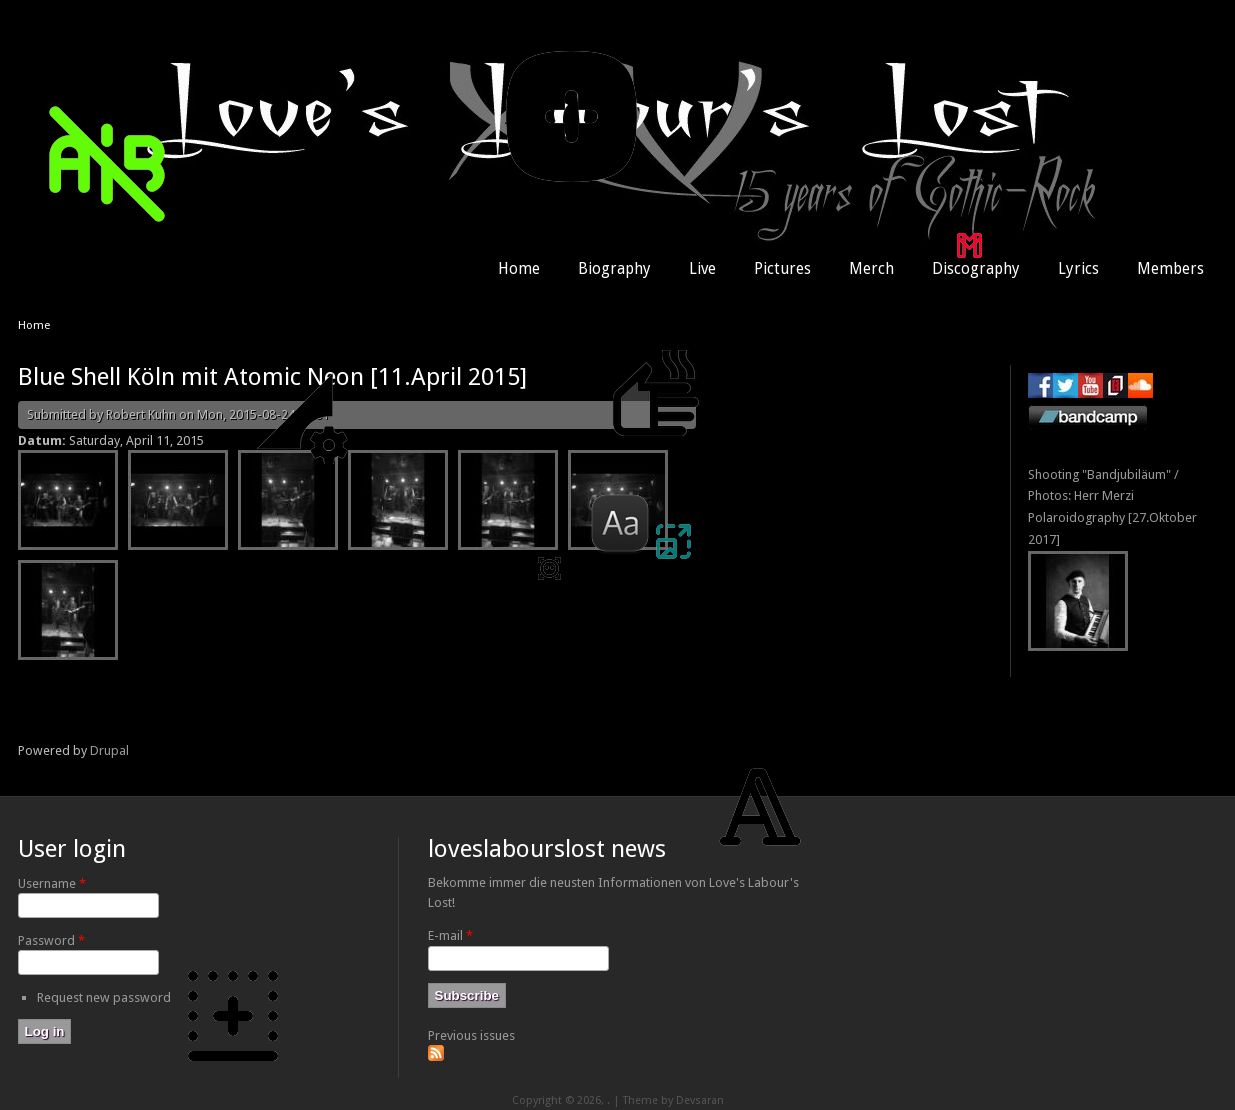 The width and height of the screenshot is (1235, 1110). I want to click on upscale or enhance image resolution, so click(673, 541).